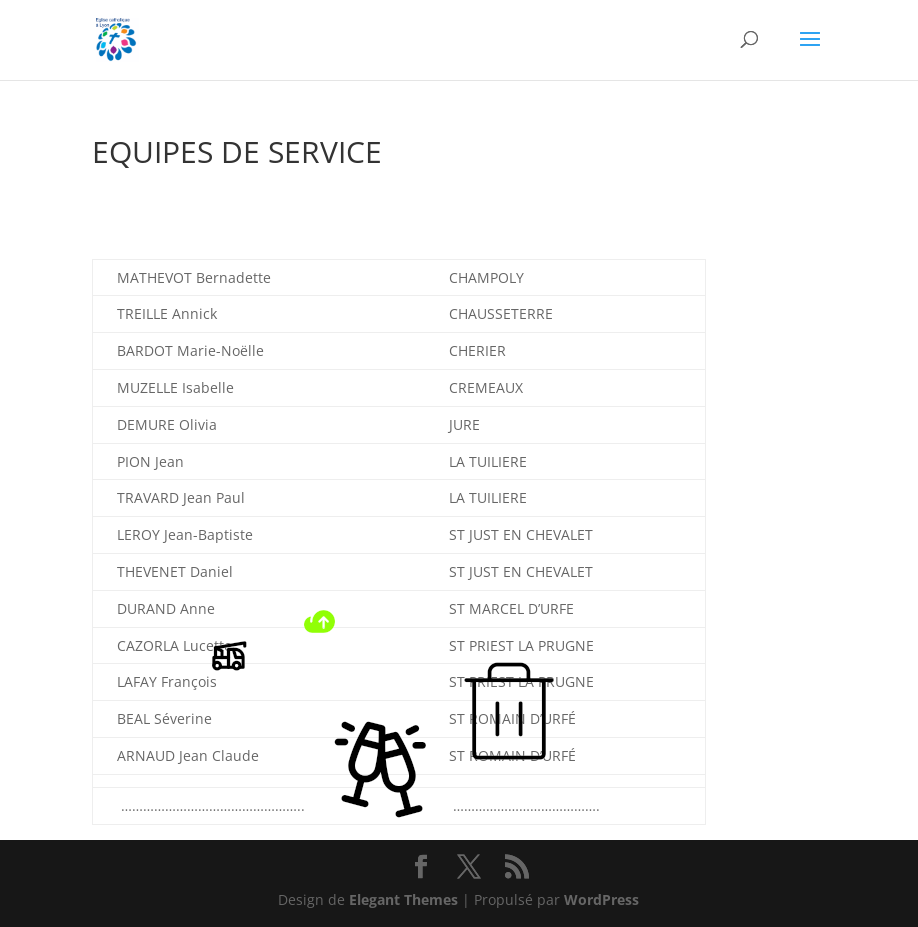 This screenshot has width=918, height=927. Describe the element at coordinates (228, 657) in the screenshot. I see `request a tow truck service` at that location.